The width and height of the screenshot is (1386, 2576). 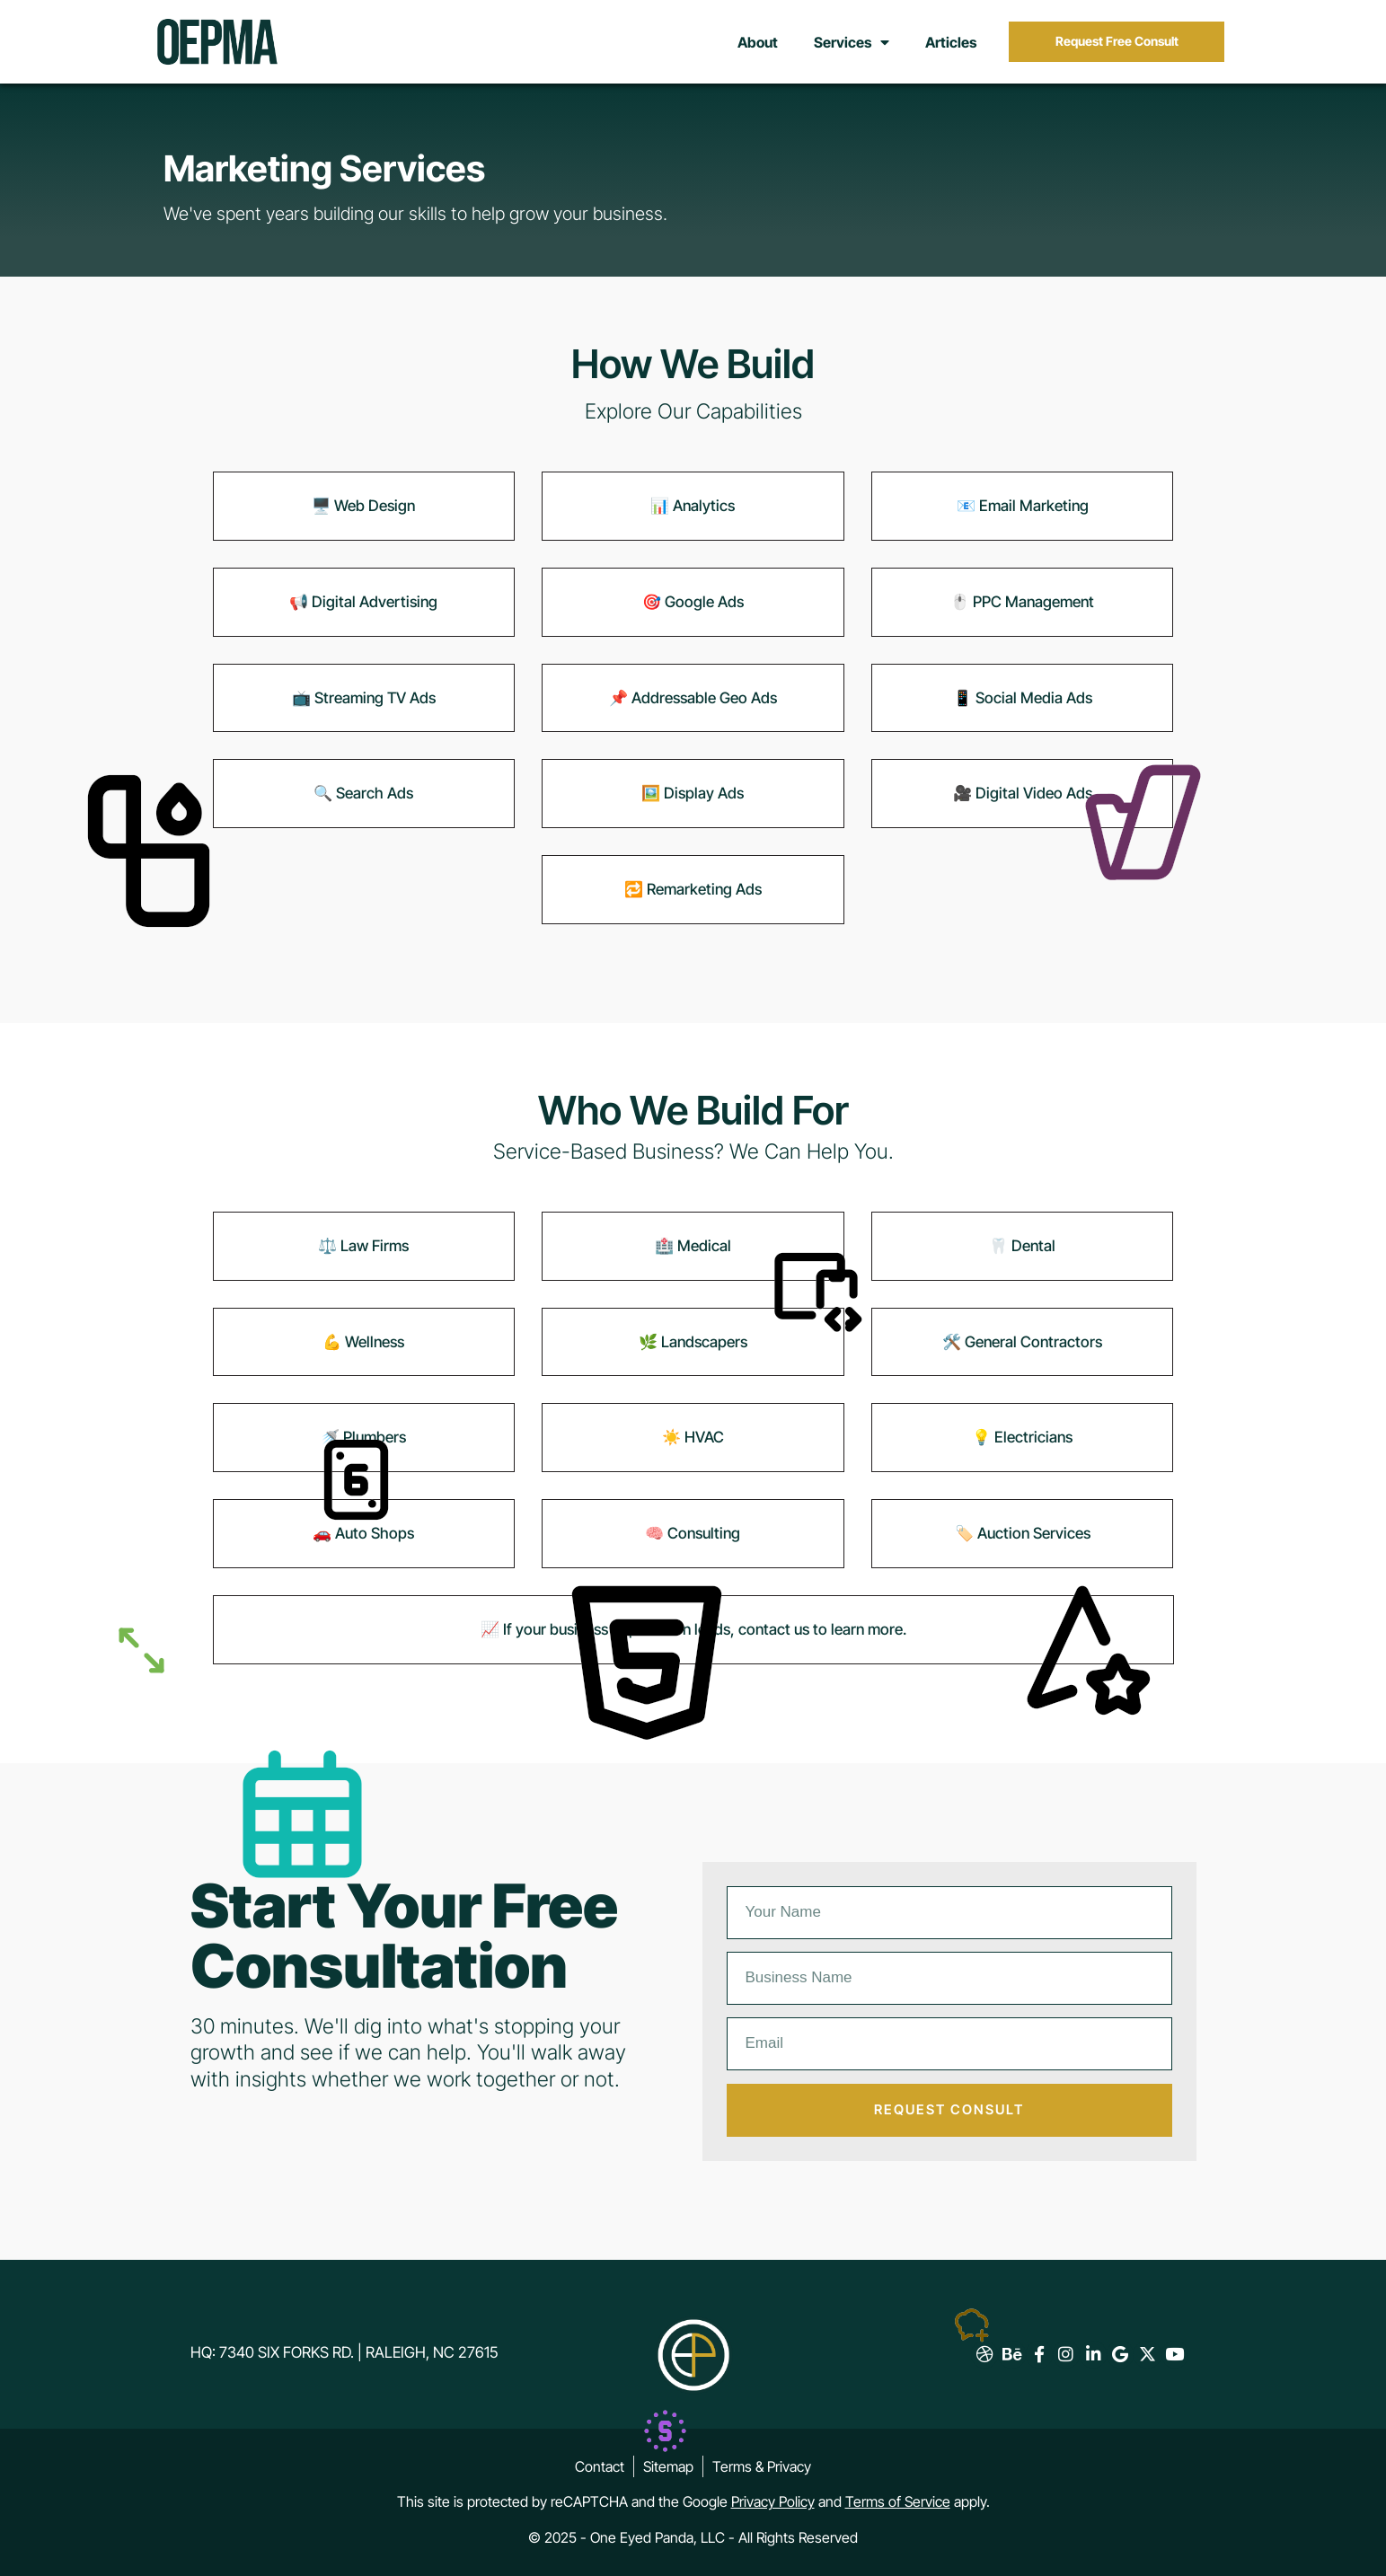 I want to click on ignite or activate a feature, so click(x=148, y=851).